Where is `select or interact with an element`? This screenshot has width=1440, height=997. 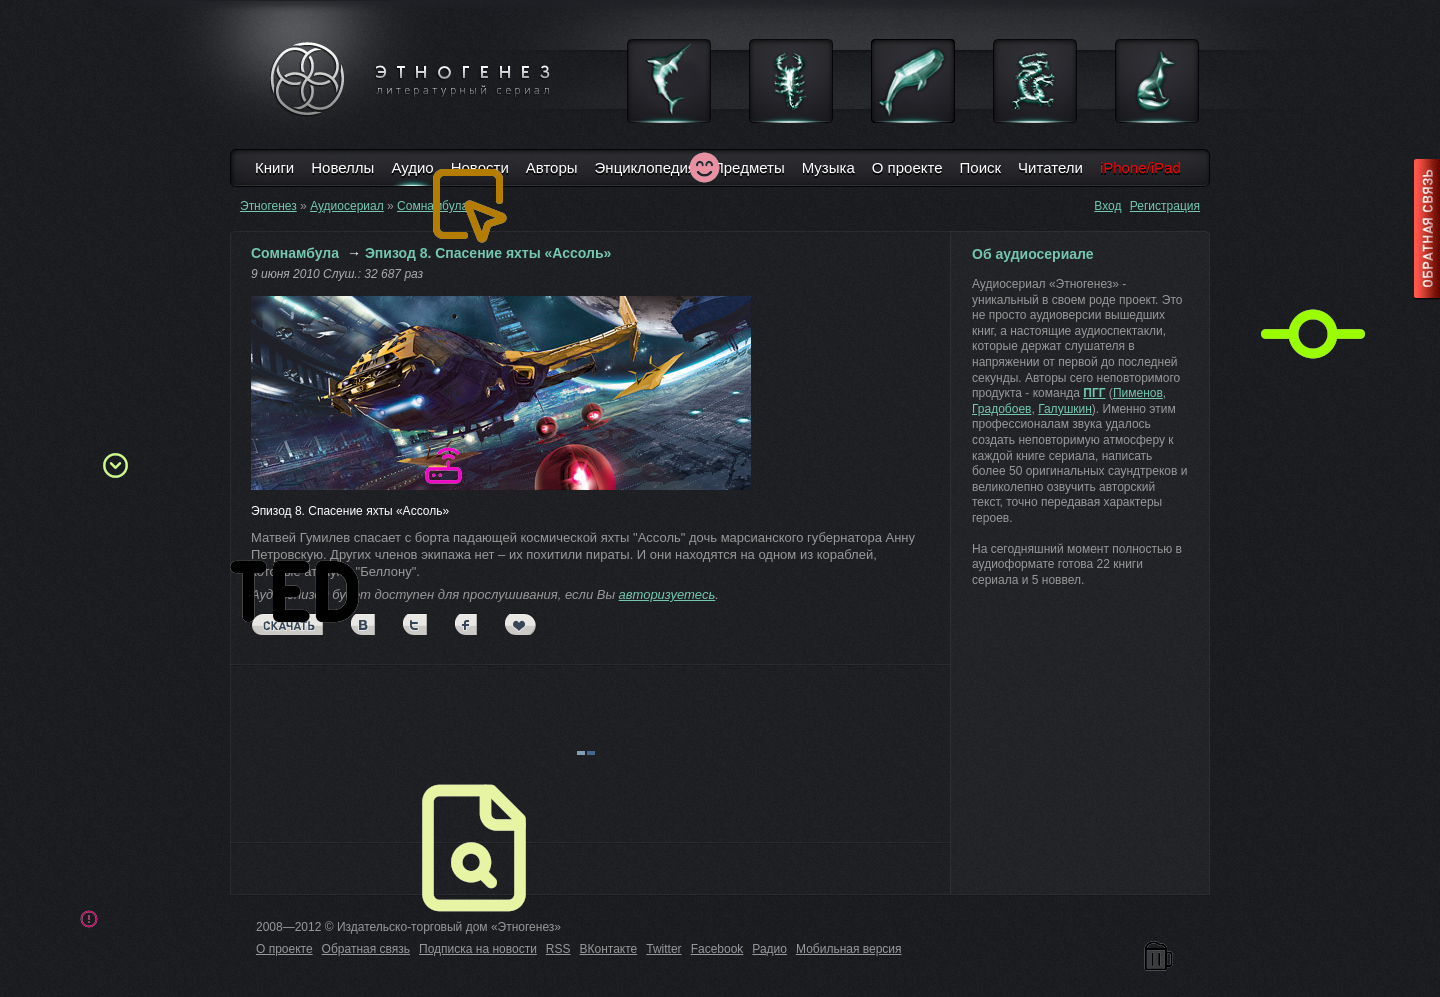 select or interact with an element is located at coordinates (468, 204).